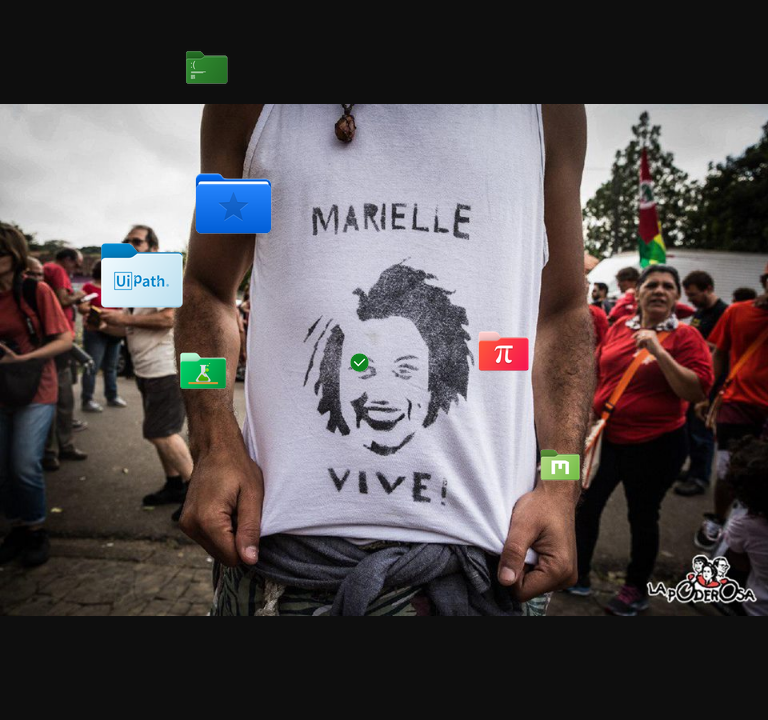 This screenshot has width=768, height=720. What do you see at coordinates (503, 352) in the screenshot?
I see `open mathematics folder` at bounding box center [503, 352].